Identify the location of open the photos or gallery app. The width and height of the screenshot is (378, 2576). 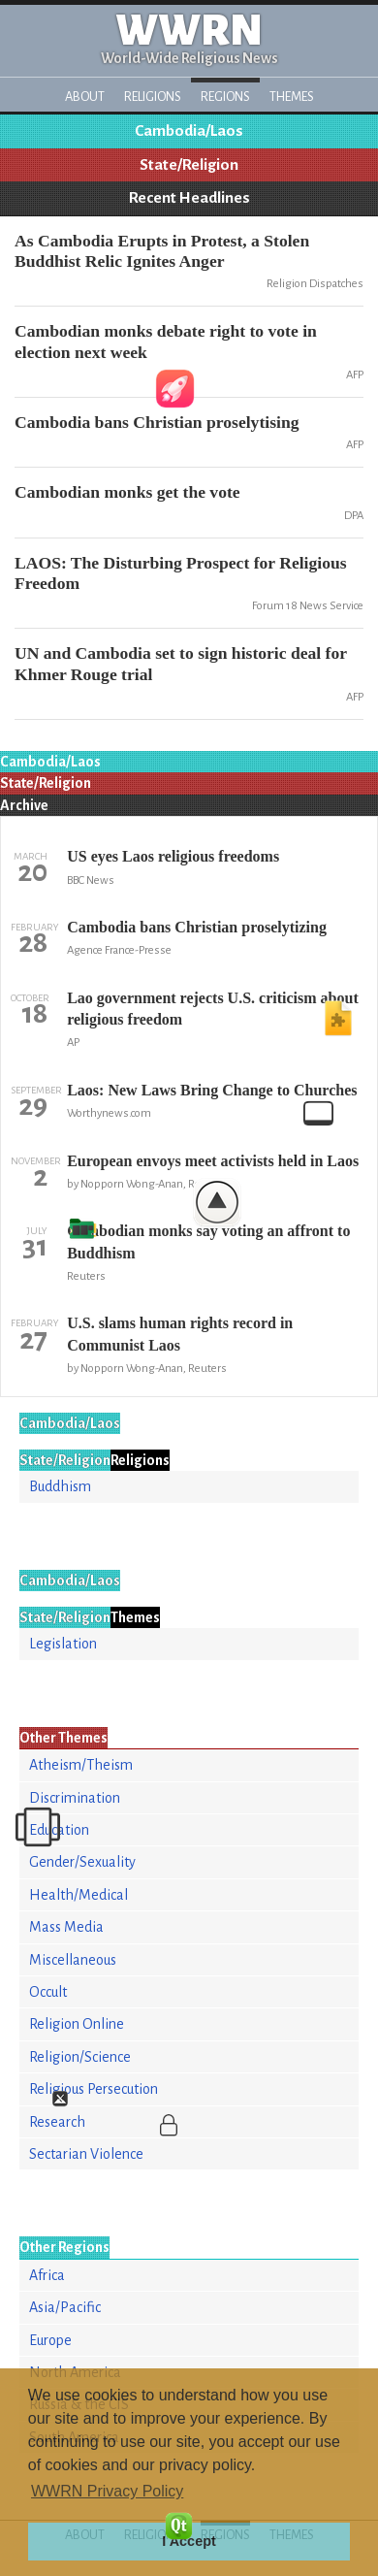
(318, 1112).